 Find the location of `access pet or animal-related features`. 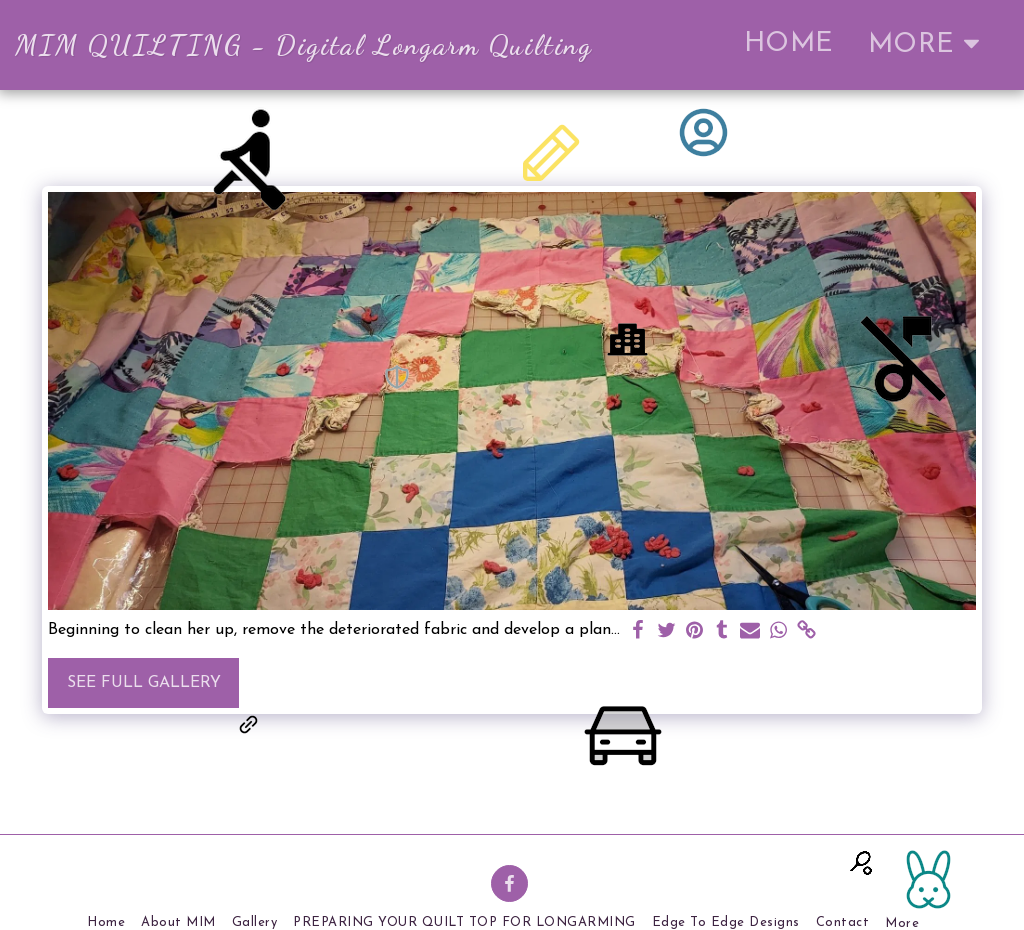

access pet or animal-related features is located at coordinates (928, 880).